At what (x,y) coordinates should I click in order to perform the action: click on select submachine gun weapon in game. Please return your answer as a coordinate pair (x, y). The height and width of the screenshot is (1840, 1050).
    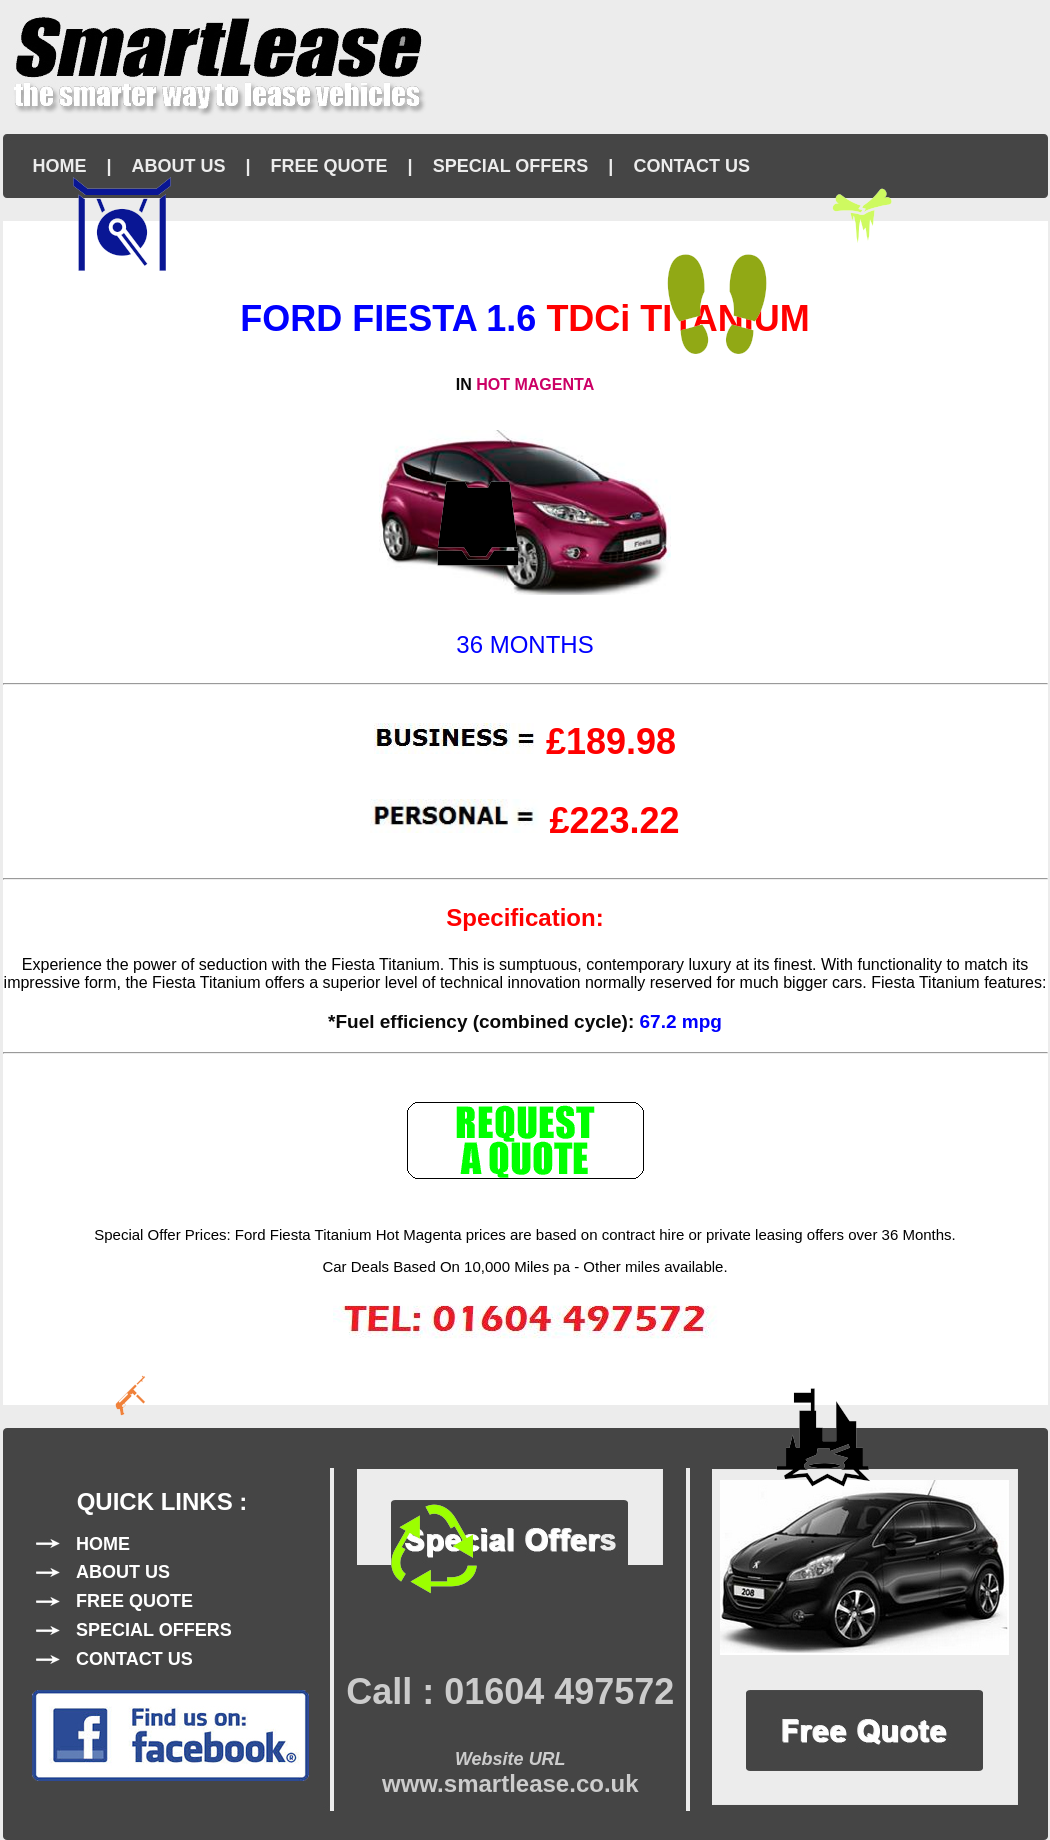
    Looking at the image, I should click on (130, 1395).